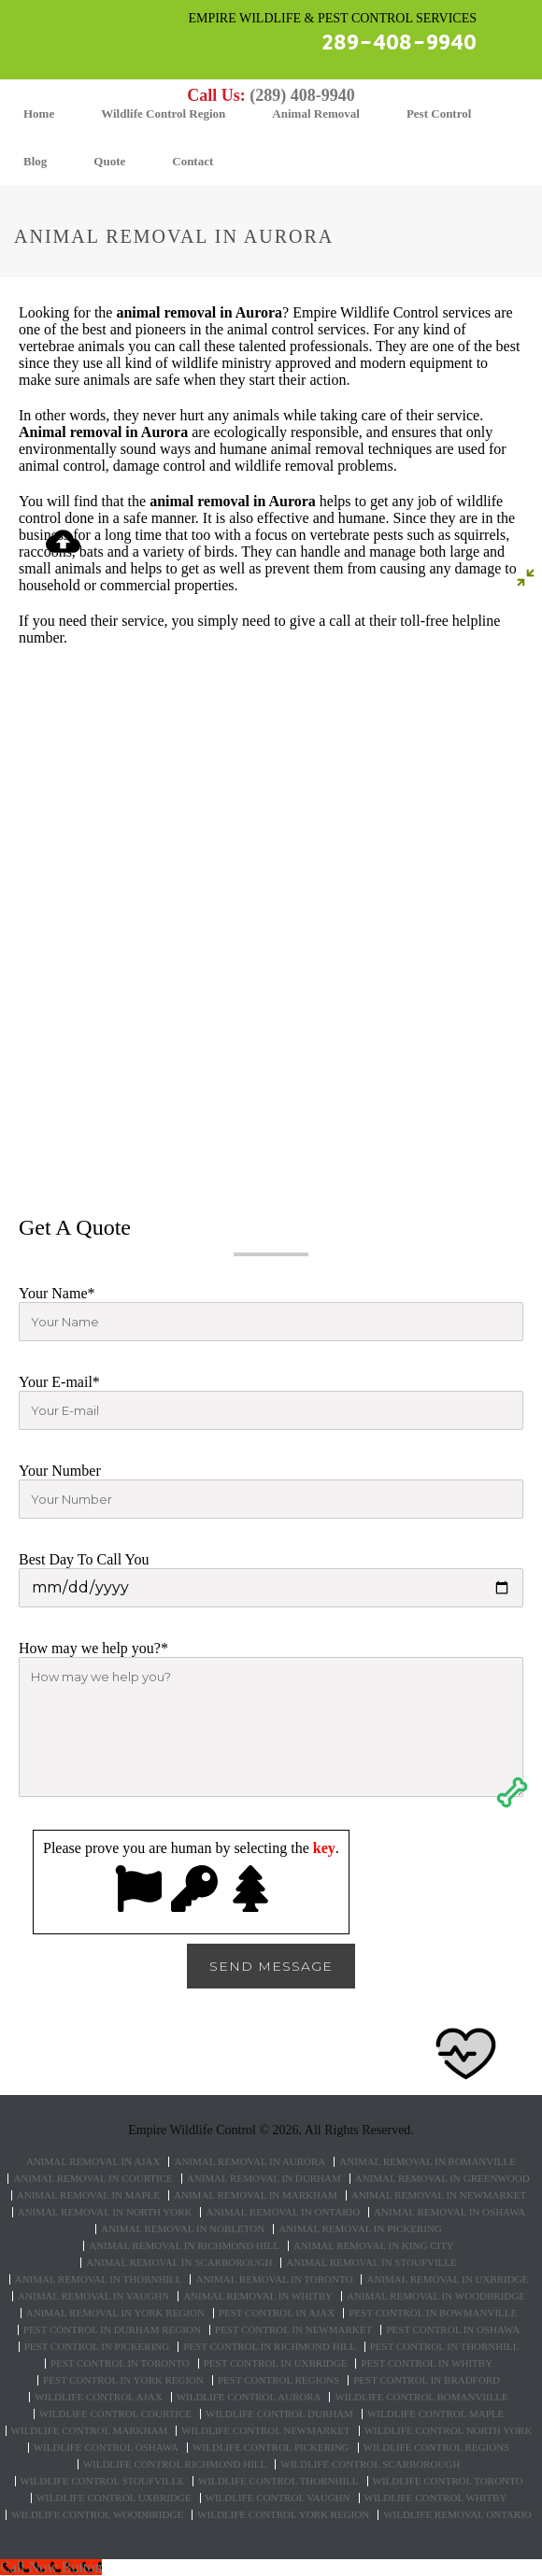 Image resolution: width=542 pixels, height=2576 pixels. I want to click on upload files to cloud storage, so click(63, 541).